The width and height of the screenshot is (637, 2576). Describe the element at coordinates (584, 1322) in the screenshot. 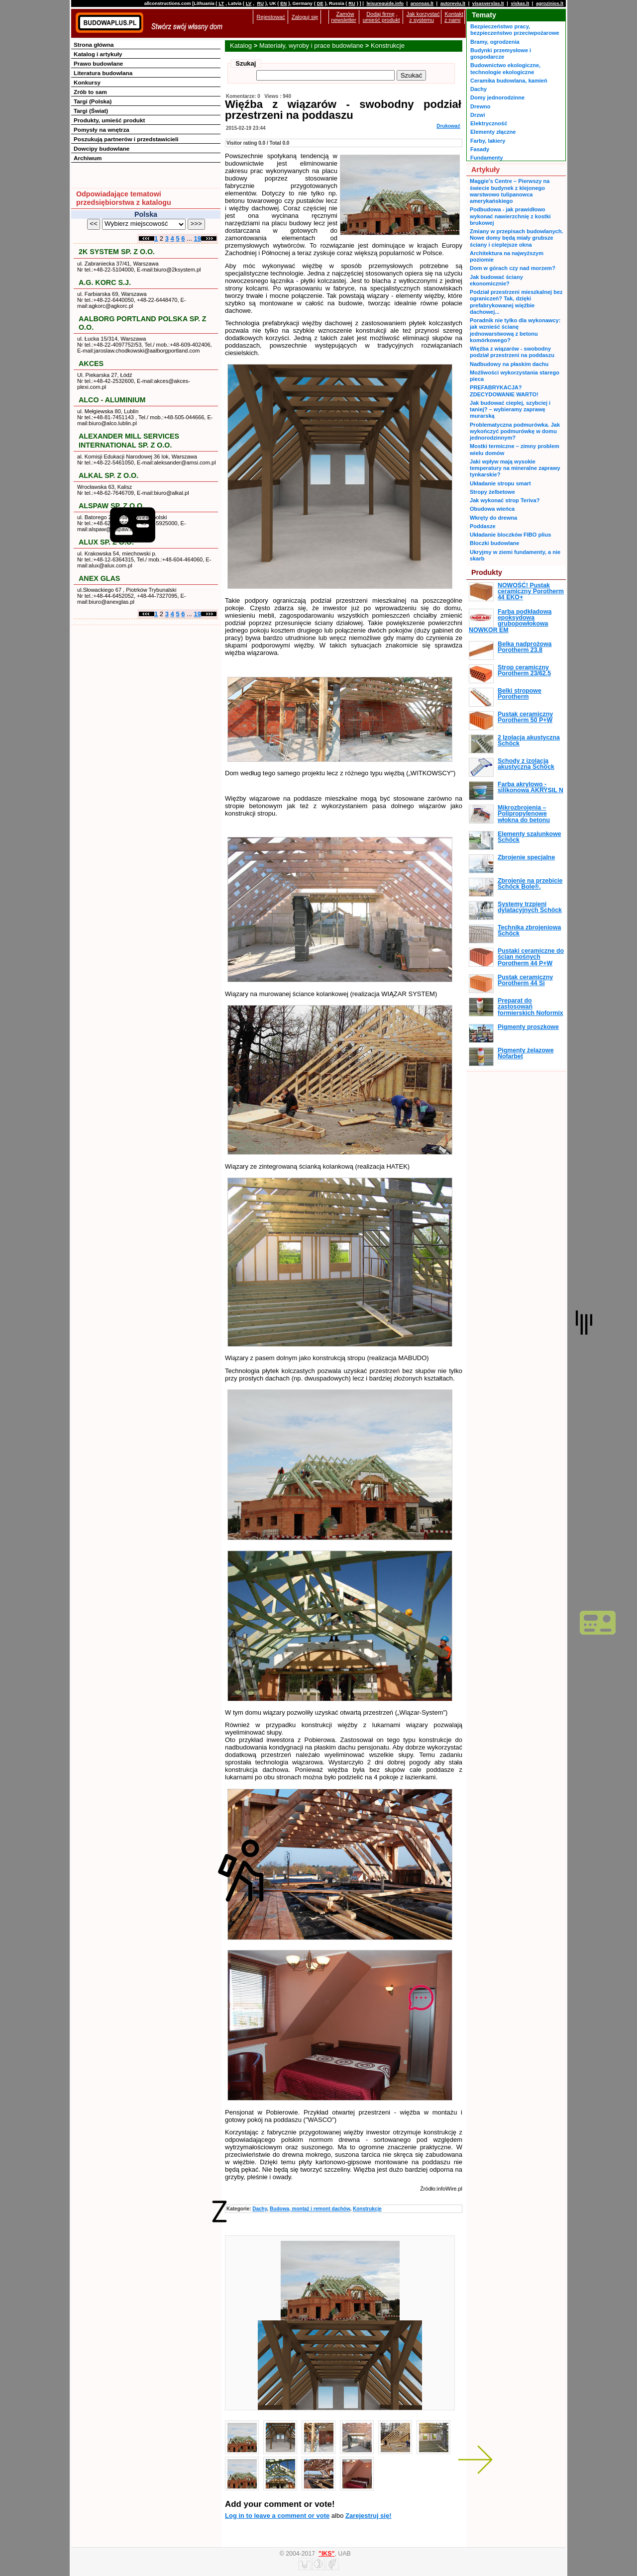

I see `open Gitter chat platform` at that location.